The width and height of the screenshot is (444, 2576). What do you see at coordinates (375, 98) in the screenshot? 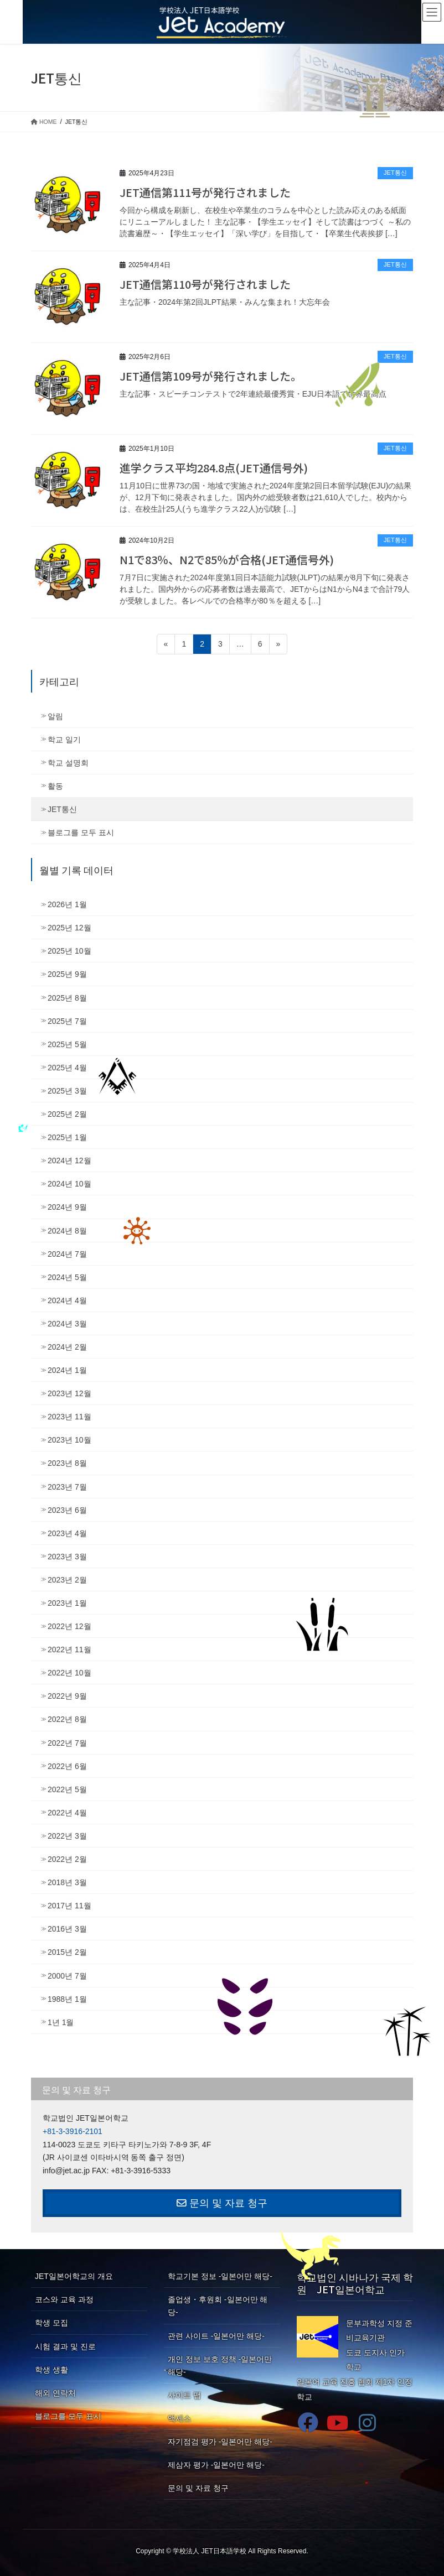
I see `enter cryogenic sleep or stasis mode` at bounding box center [375, 98].